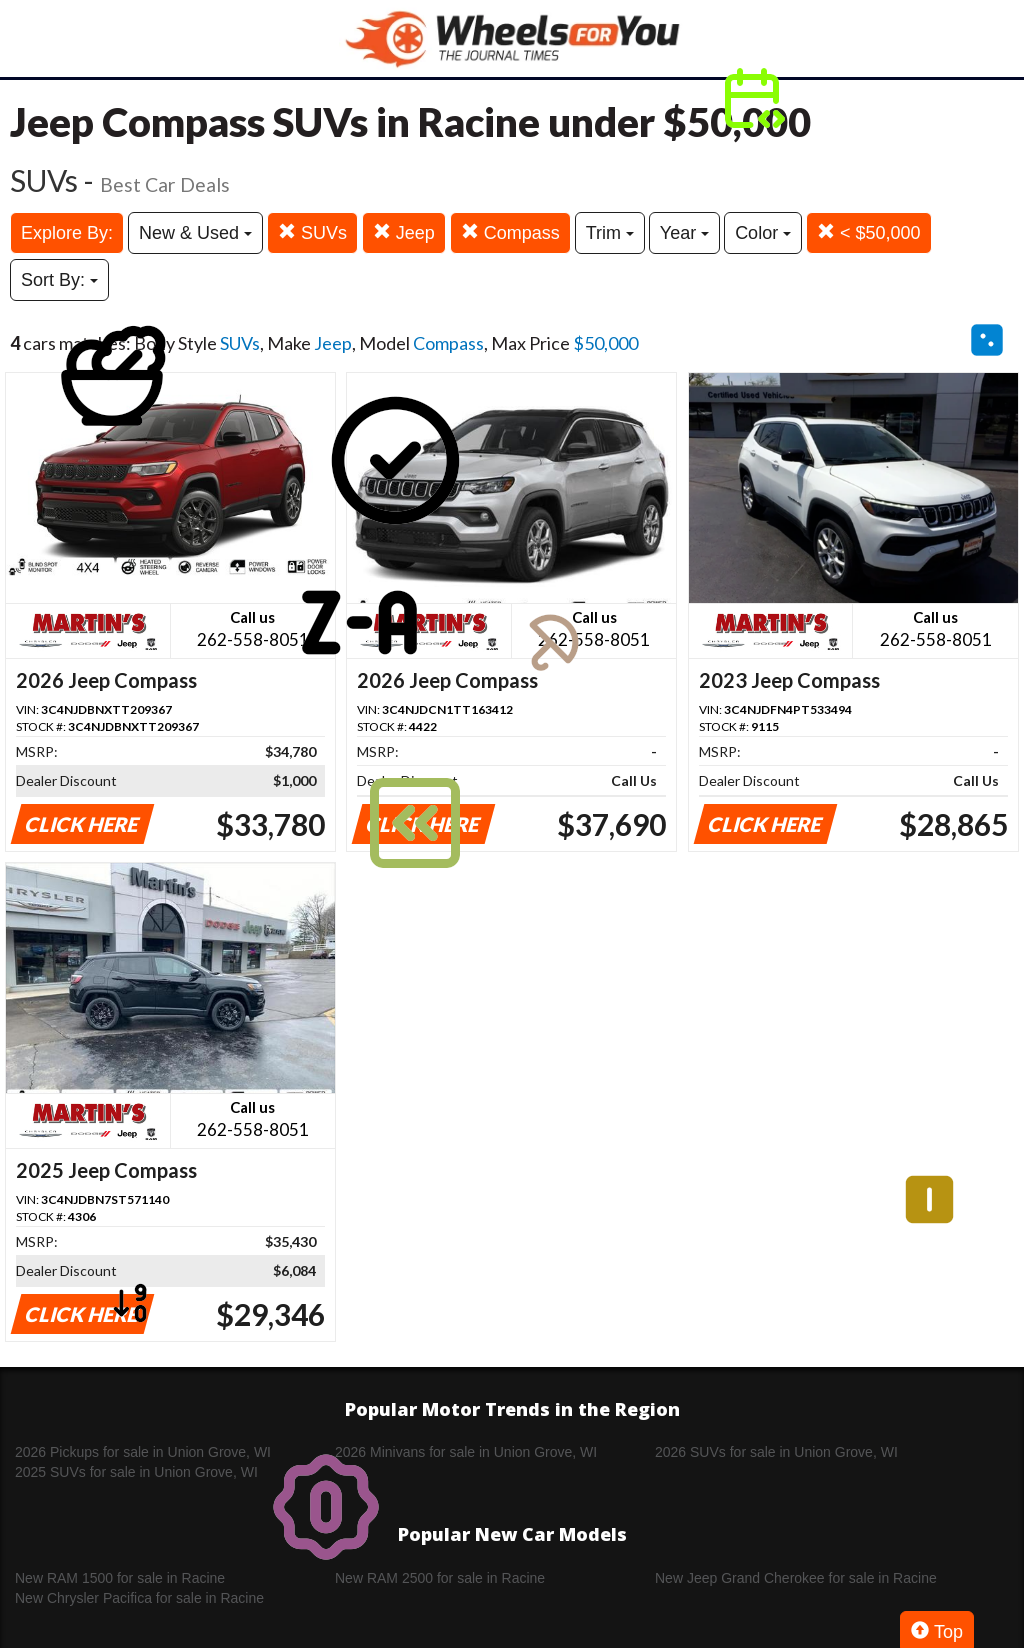  Describe the element at coordinates (553, 639) in the screenshot. I see `view weather protection or rain forecast` at that location.